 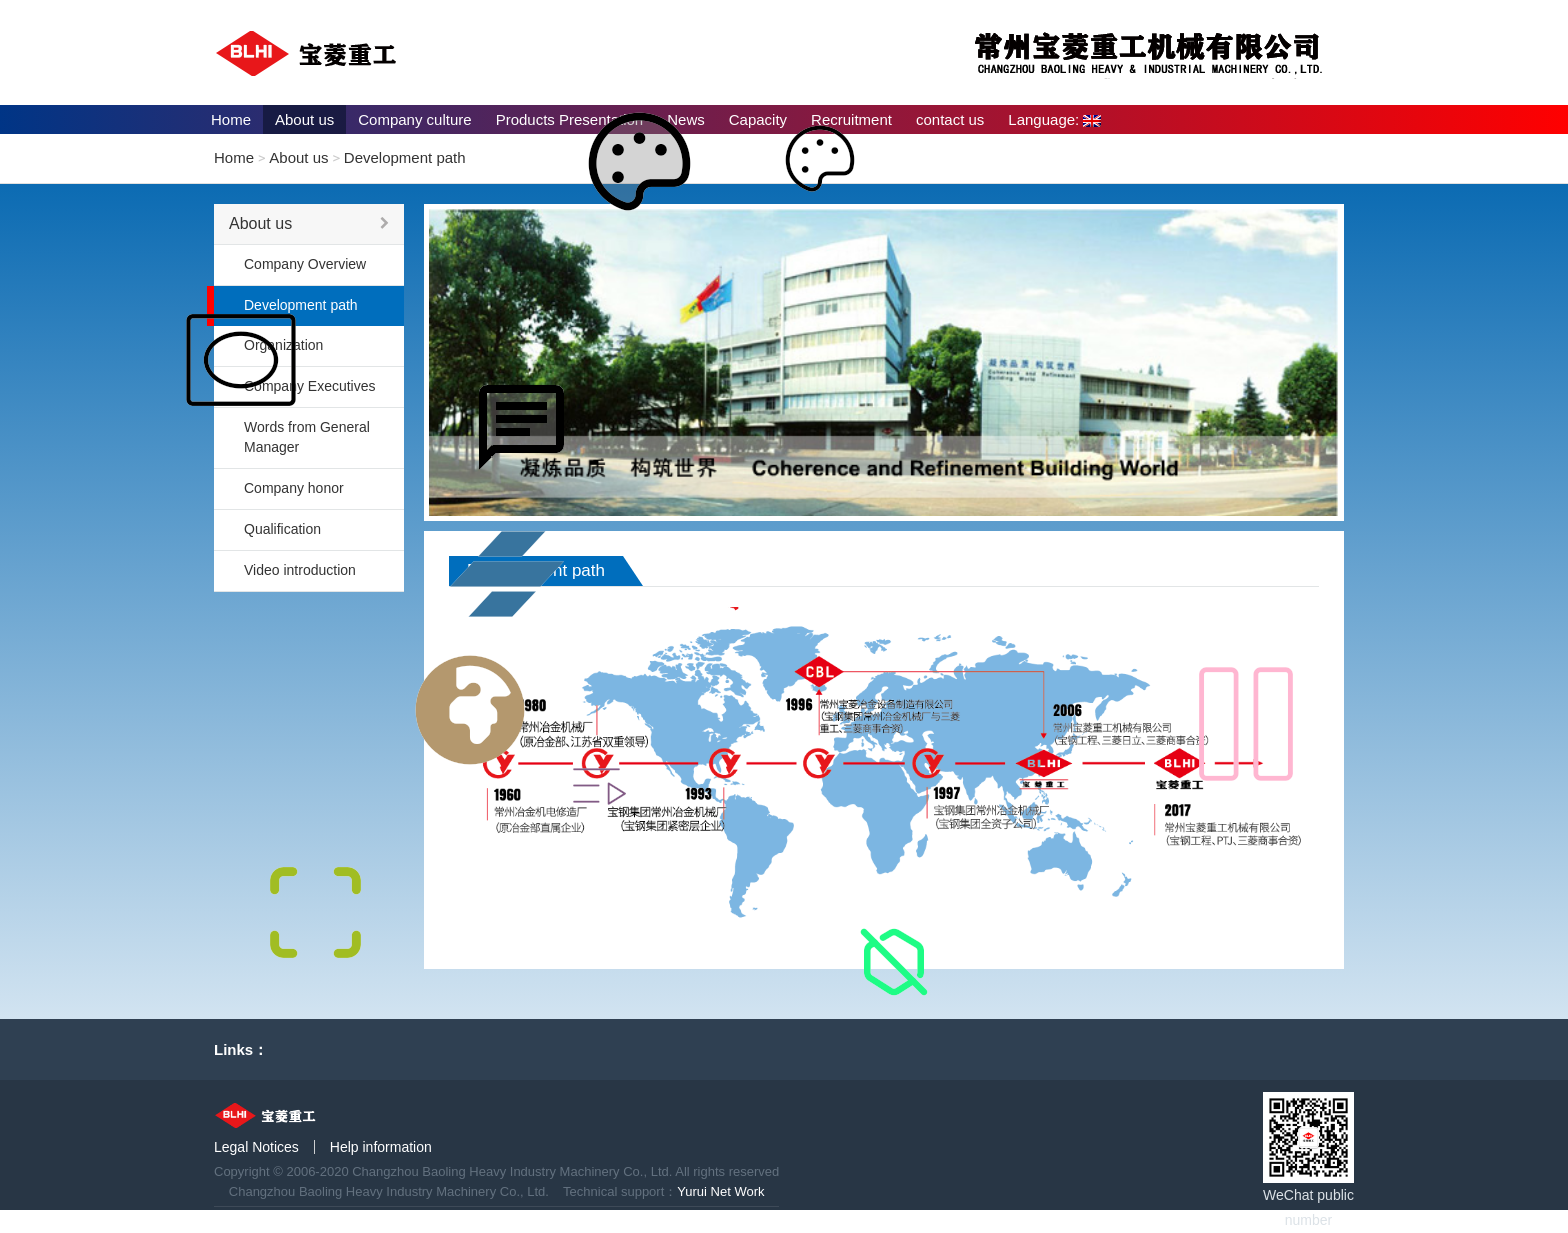 What do you see at coordinates (894, 962) in the screenshot?
I see `disable or deactivate a feature` at bounding box center [894, 962].